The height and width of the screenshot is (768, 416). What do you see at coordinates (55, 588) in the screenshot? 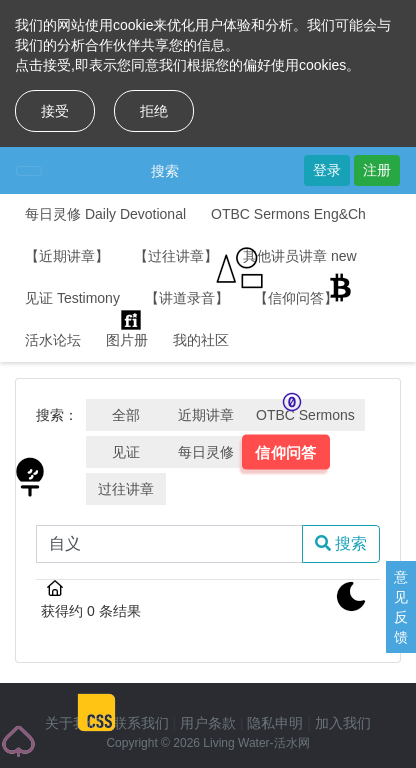
I see `navigate to home screen` at bounding box center [55, 588].